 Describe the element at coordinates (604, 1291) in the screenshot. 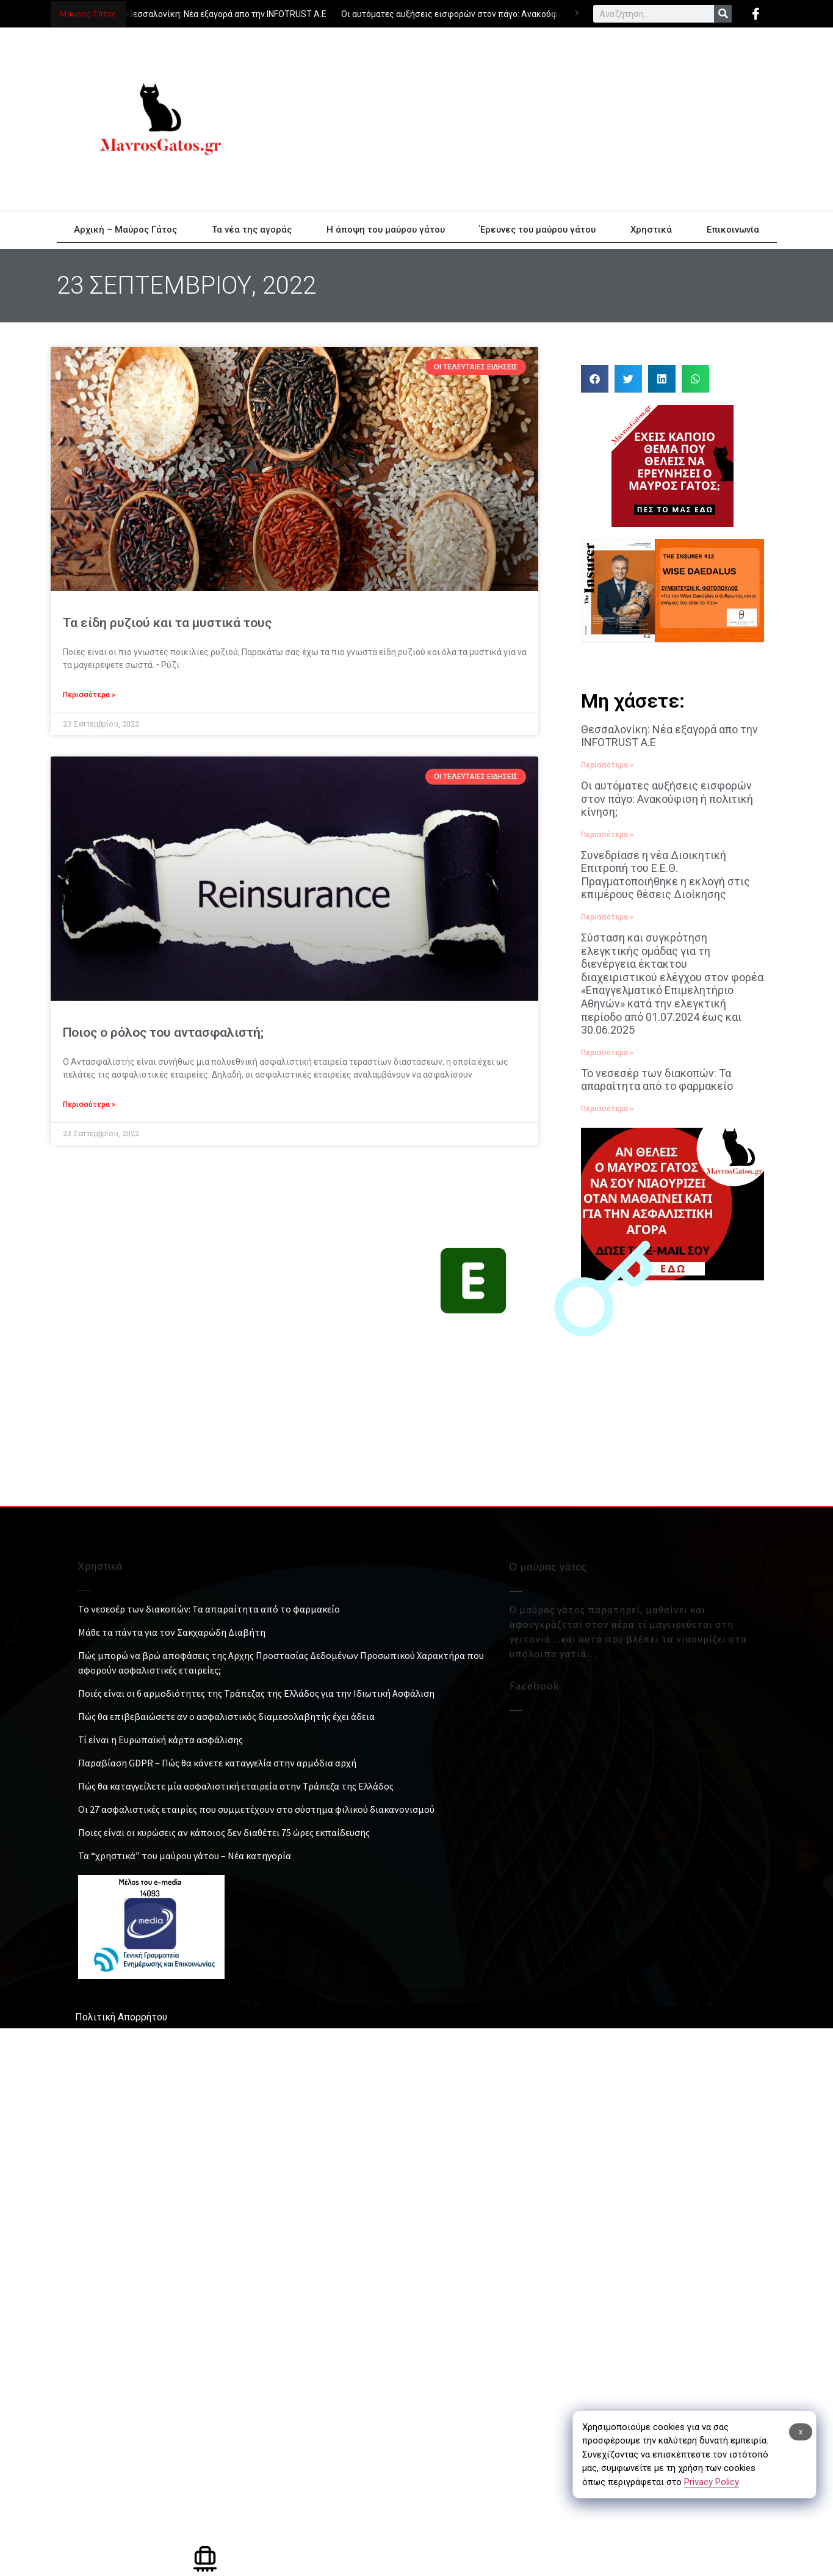

I see `access security or password settings` at that location.